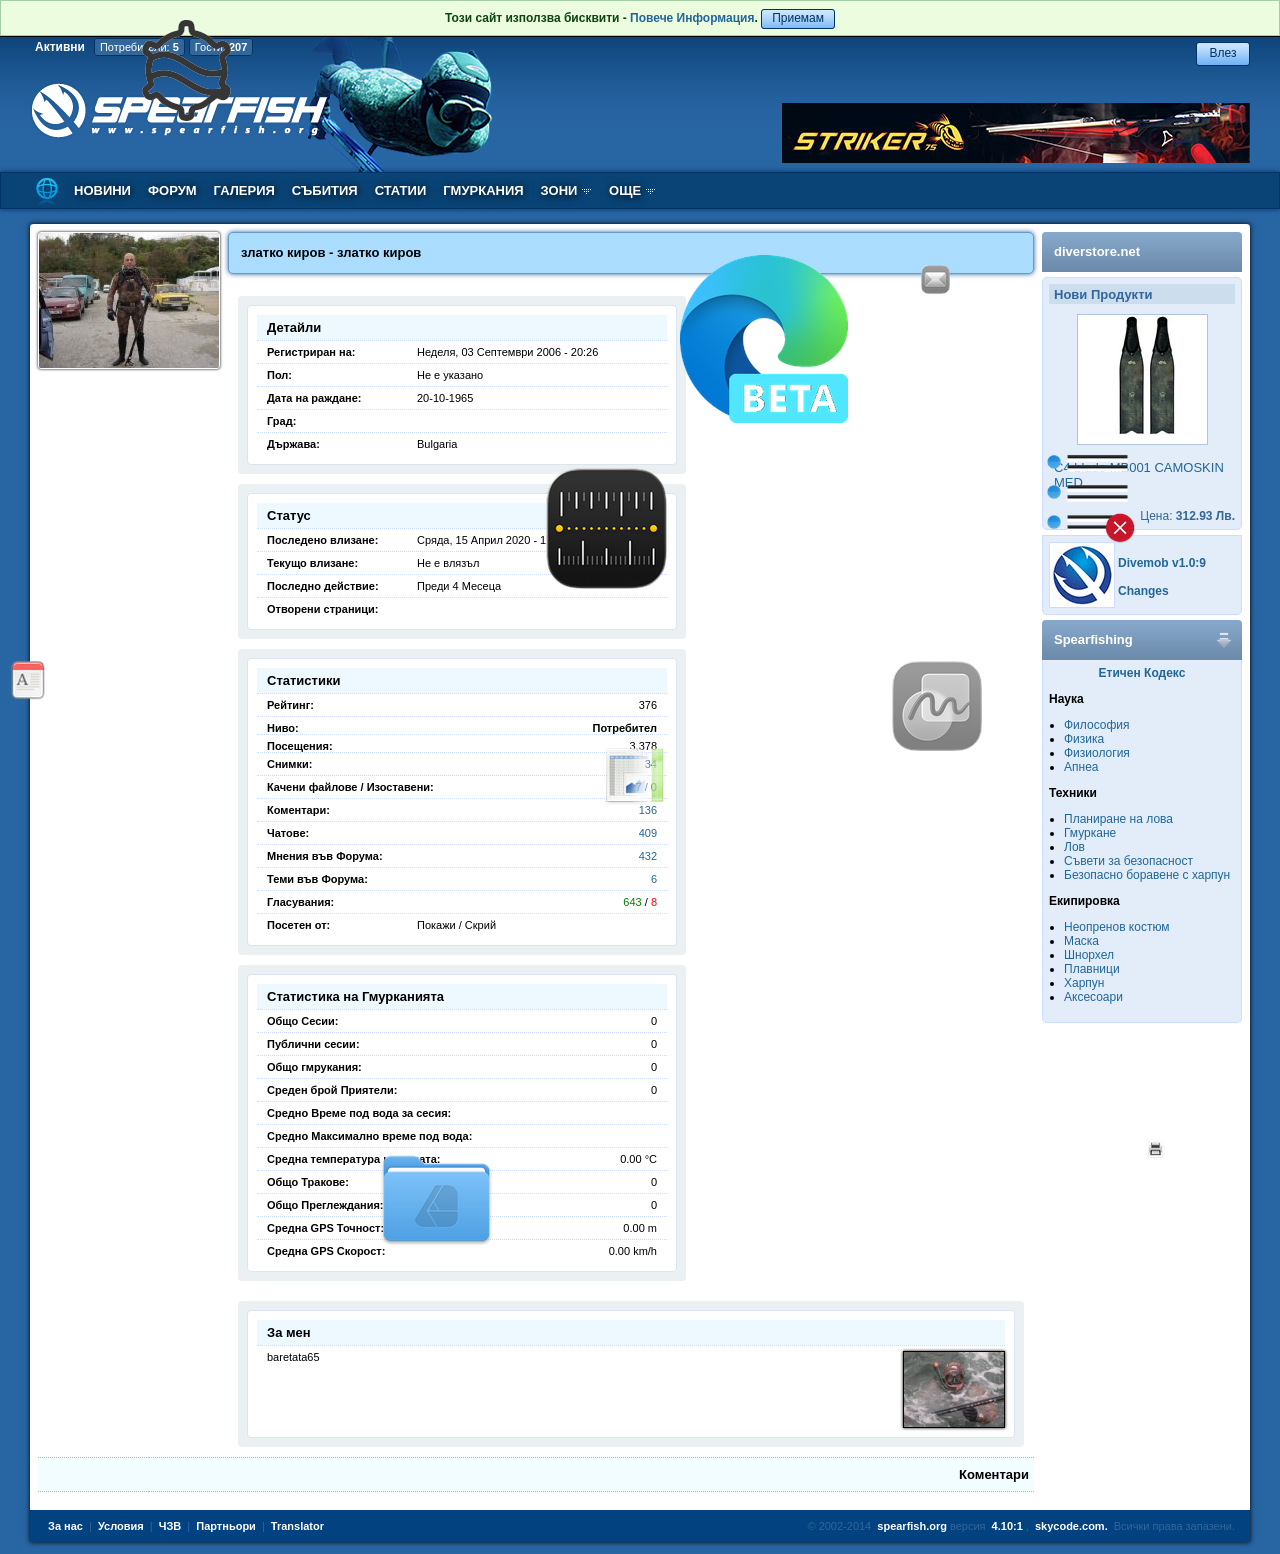 The height and width of the screenshot is (1554, 1280). I want to click on open freeform app for brainstorming and sketching, so click(937, 706).